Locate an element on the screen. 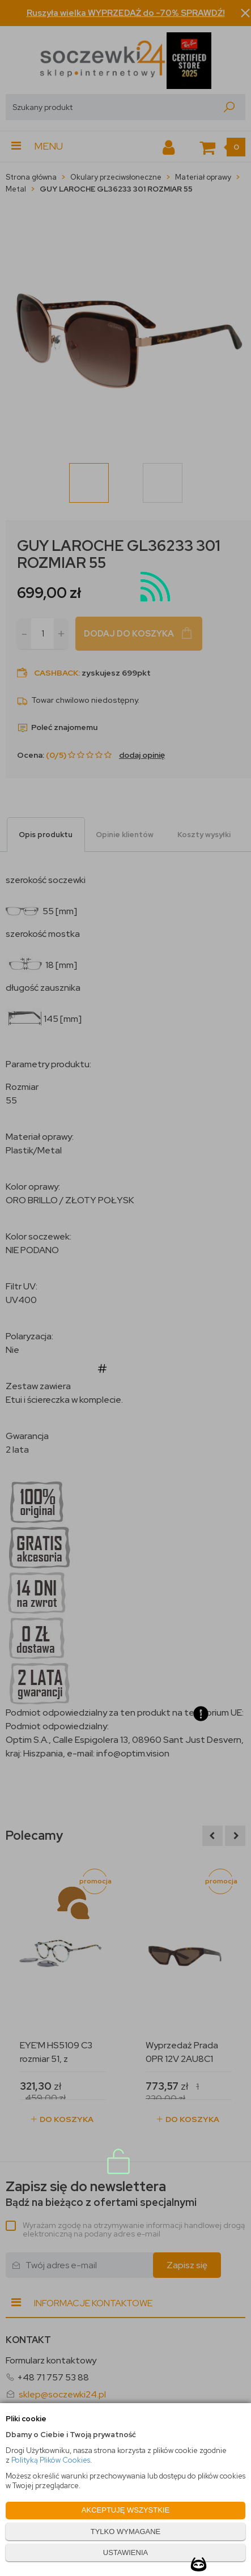 This screenshot has height=2576, width=251. access a forum channel is located at coordinates (74, 1902).